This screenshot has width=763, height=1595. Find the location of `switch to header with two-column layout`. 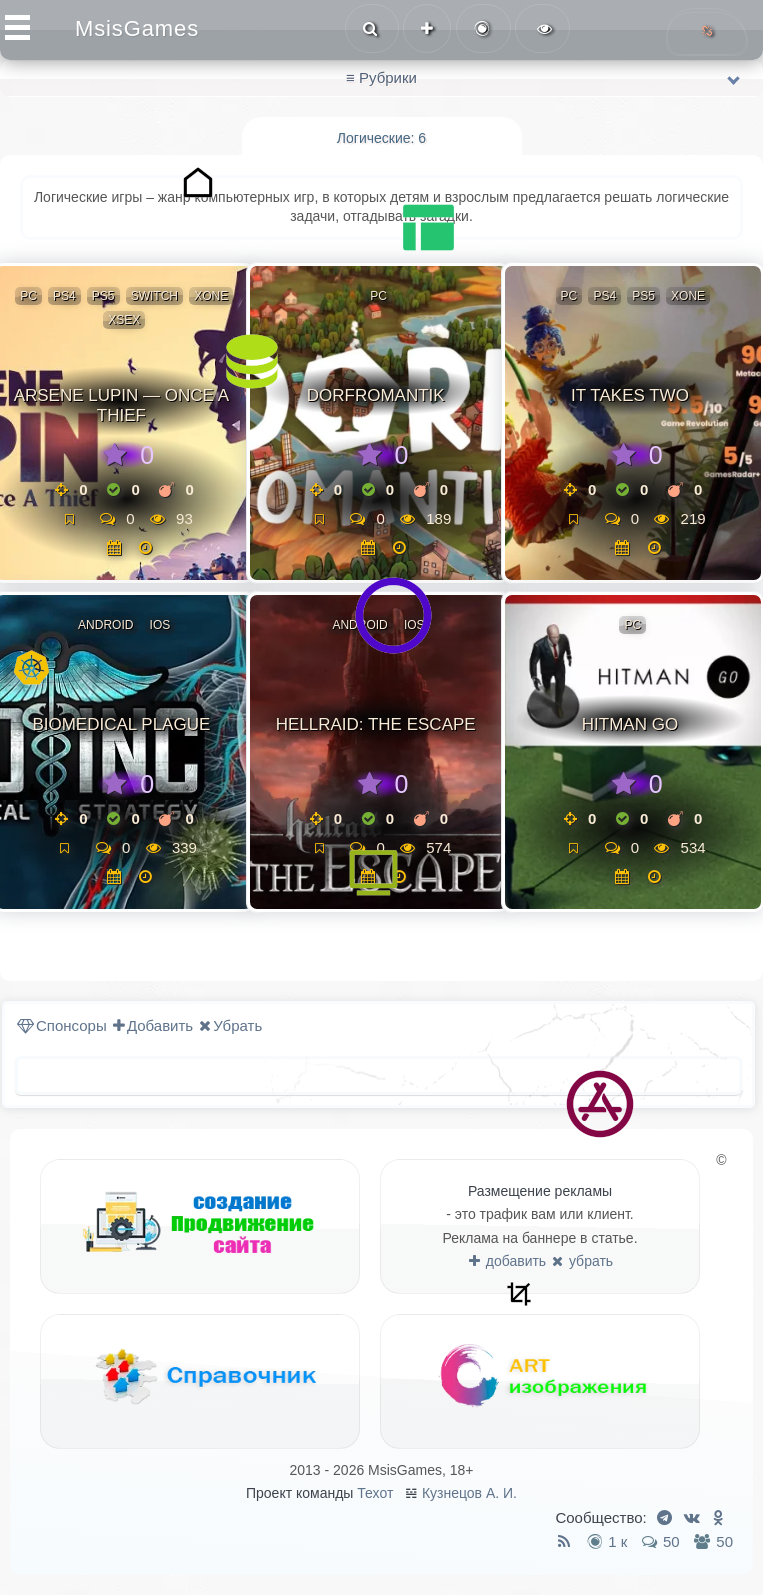

switch to header with two-column layout is located at coordinates (428, 227).